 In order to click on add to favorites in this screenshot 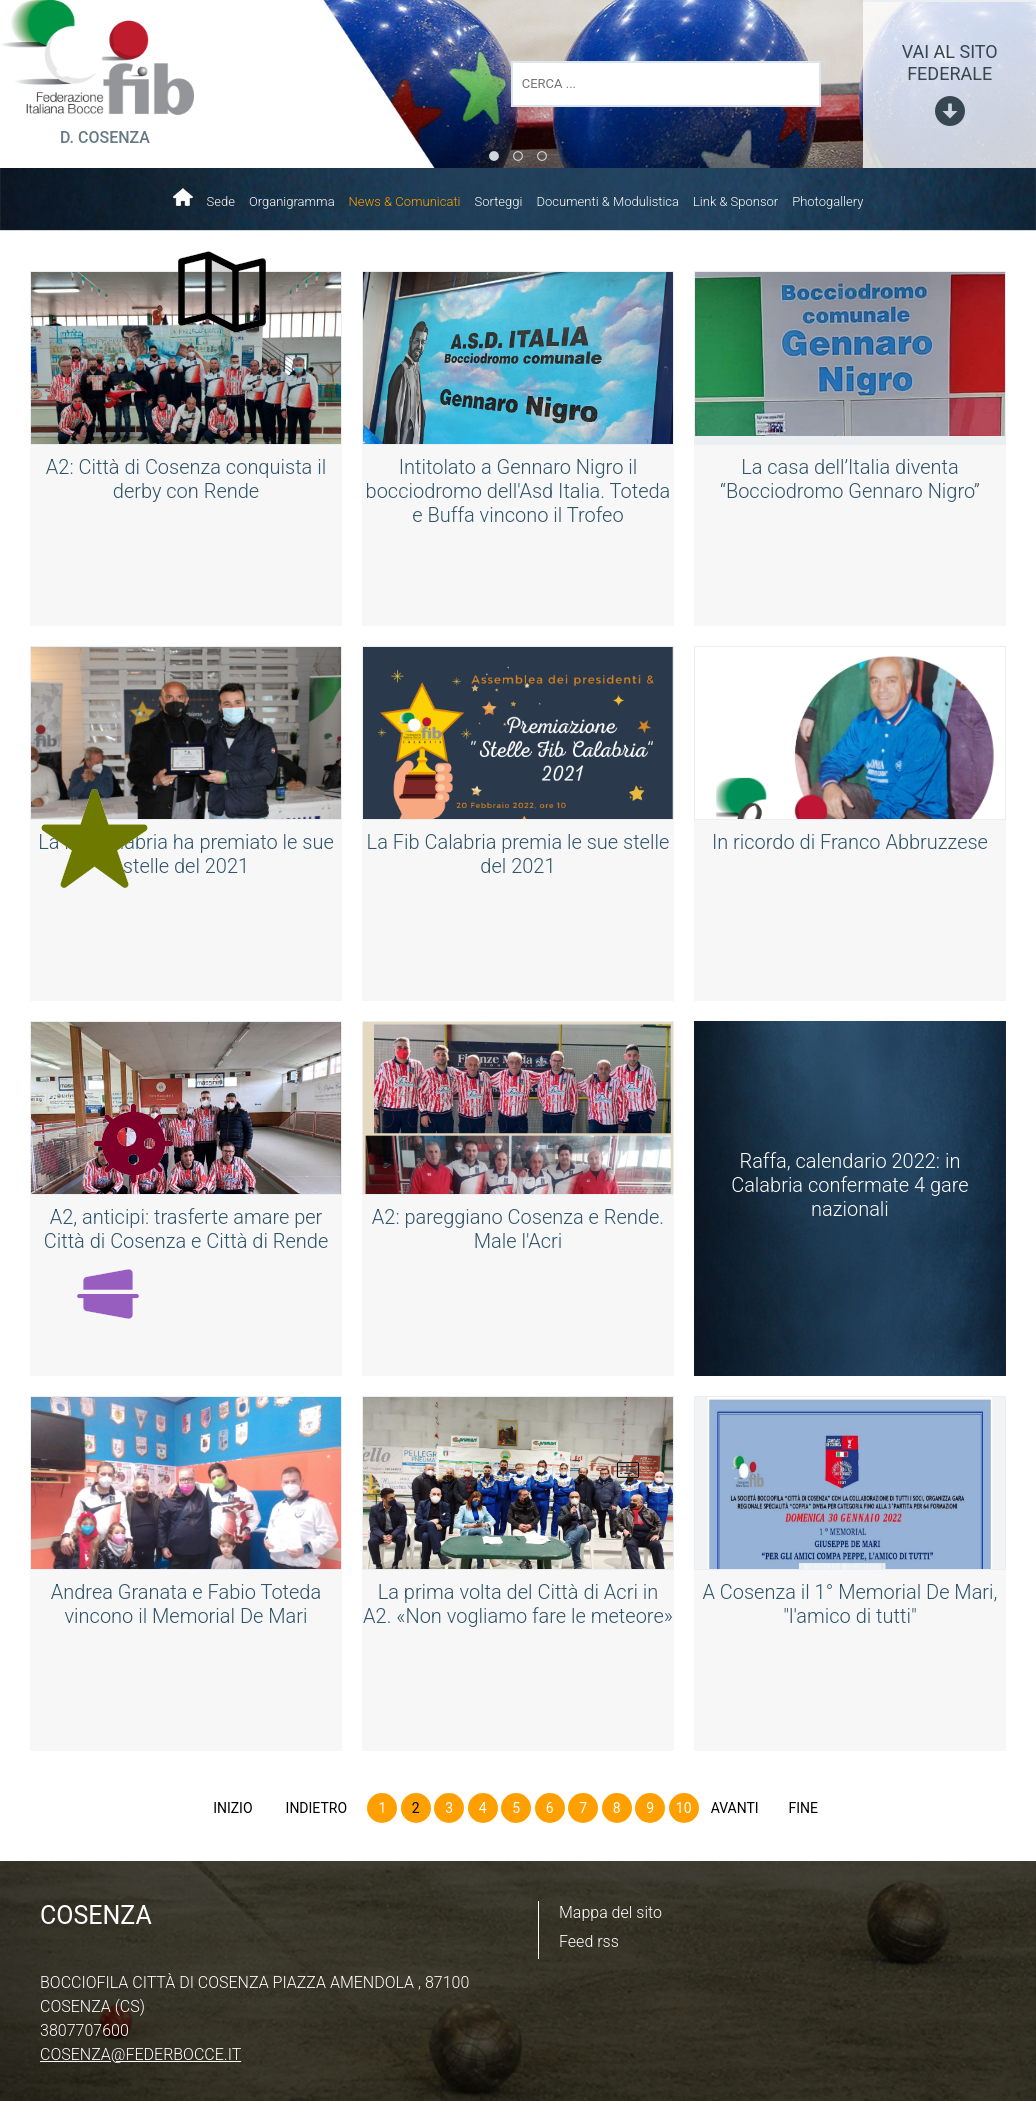, I will do `click(94, 838)`.